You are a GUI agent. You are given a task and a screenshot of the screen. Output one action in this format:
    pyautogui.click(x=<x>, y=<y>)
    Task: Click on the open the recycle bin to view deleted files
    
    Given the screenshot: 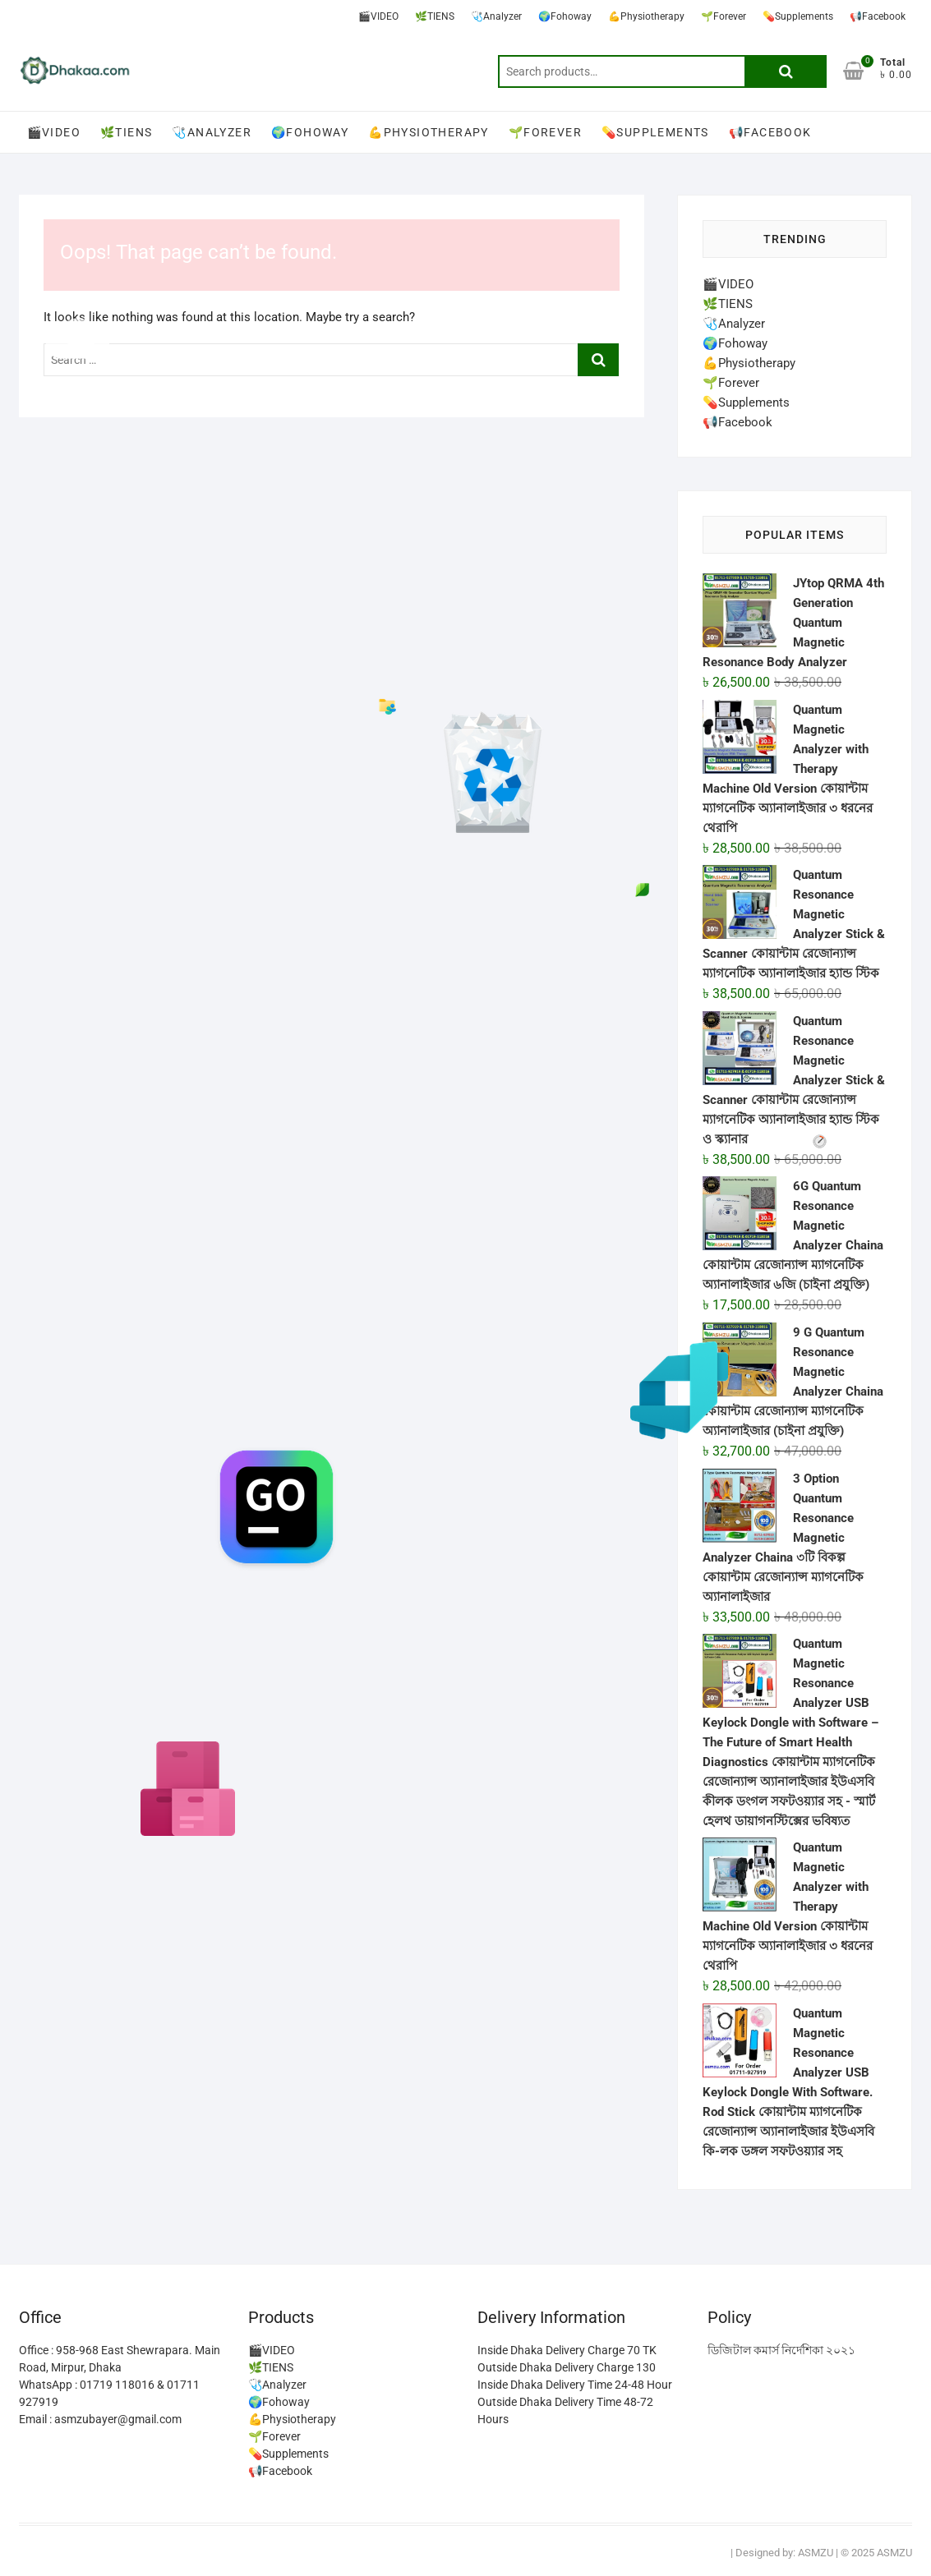 What is the action you would take?
    pyautogui.click(x=492, y=775)
    